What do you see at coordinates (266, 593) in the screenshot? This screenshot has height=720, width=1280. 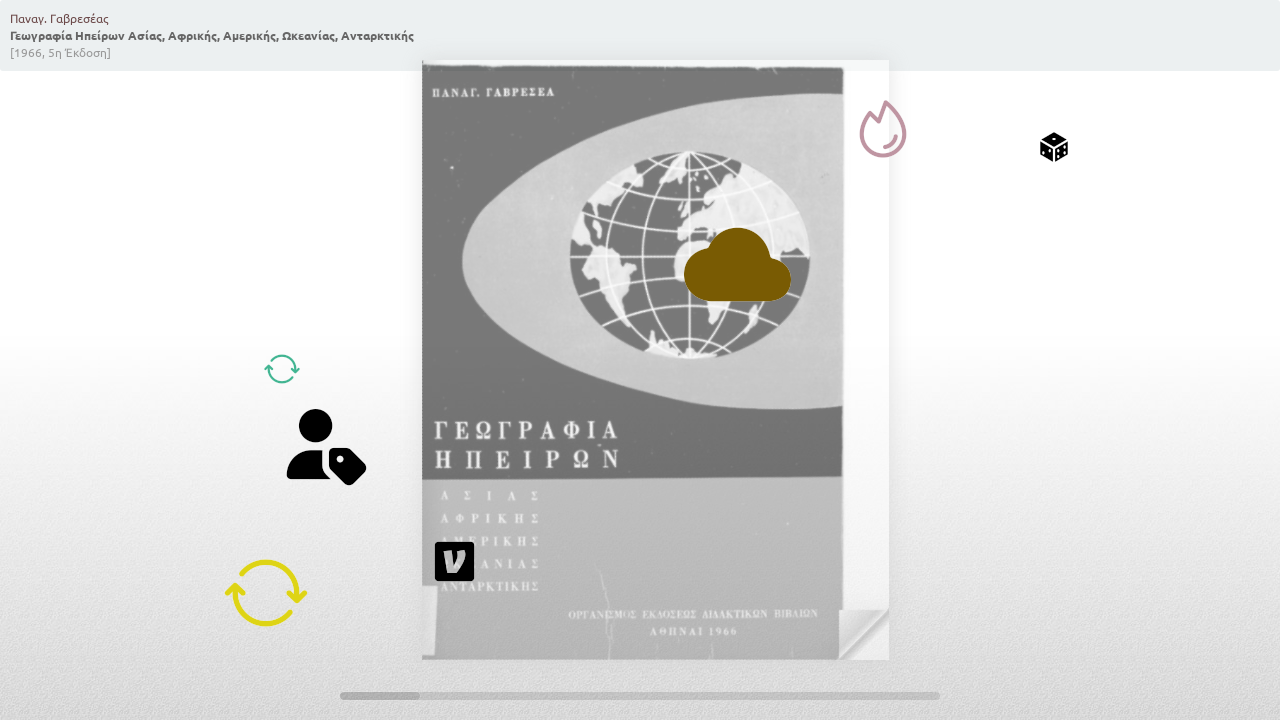 I see `sync data across devices` at bounding box center [266, 593].